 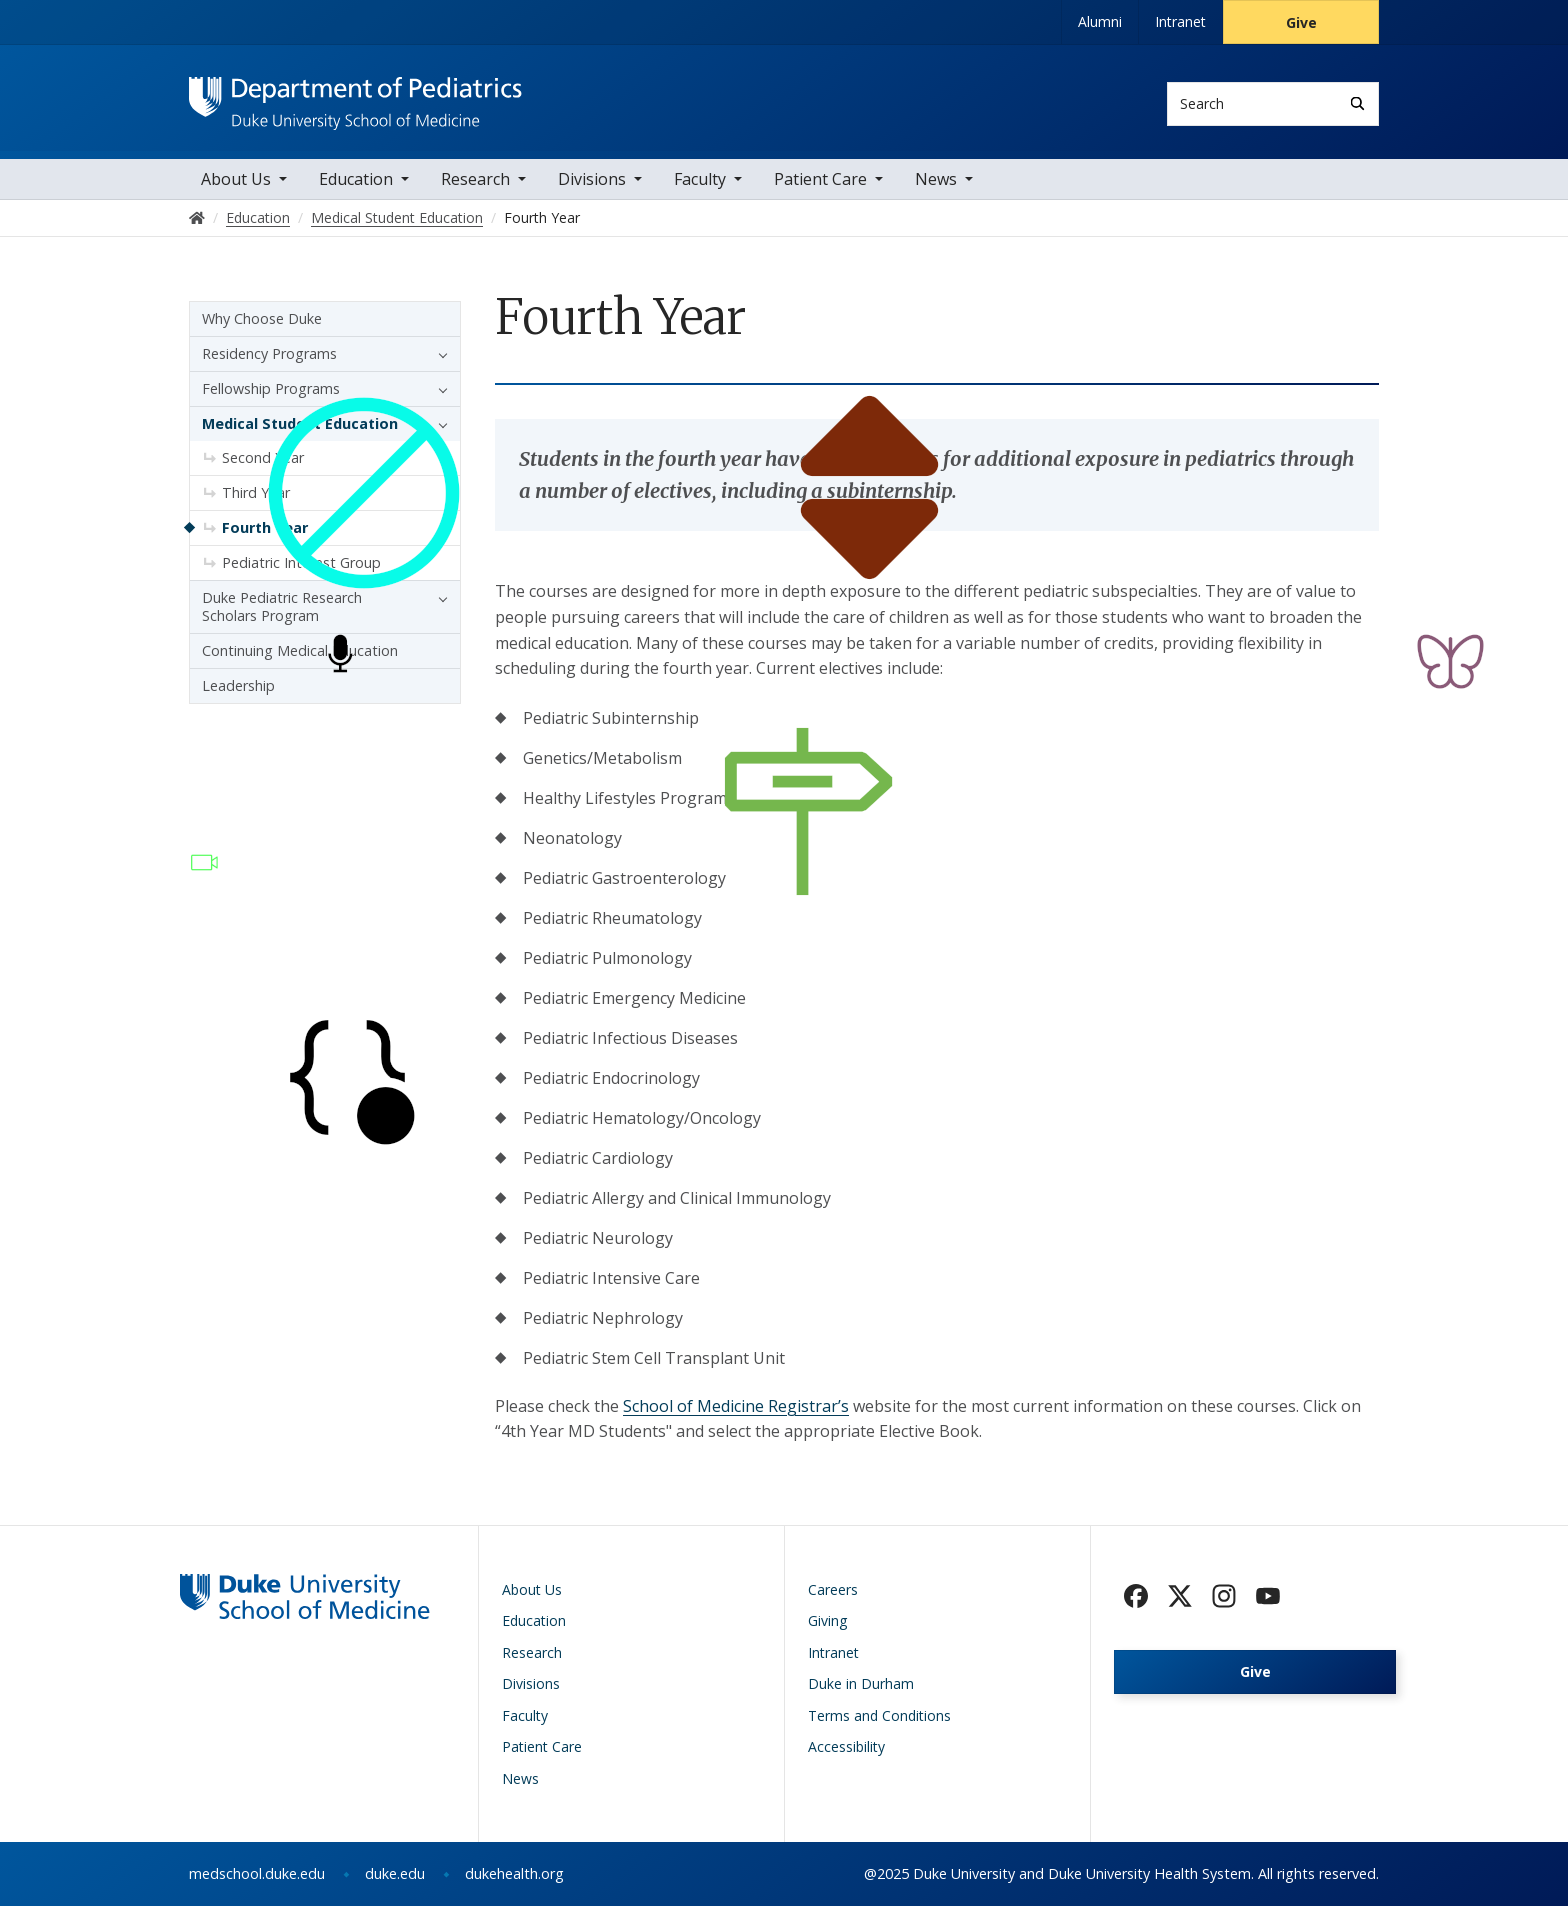 I want to click on start video recording, so click(x=203, y=862).